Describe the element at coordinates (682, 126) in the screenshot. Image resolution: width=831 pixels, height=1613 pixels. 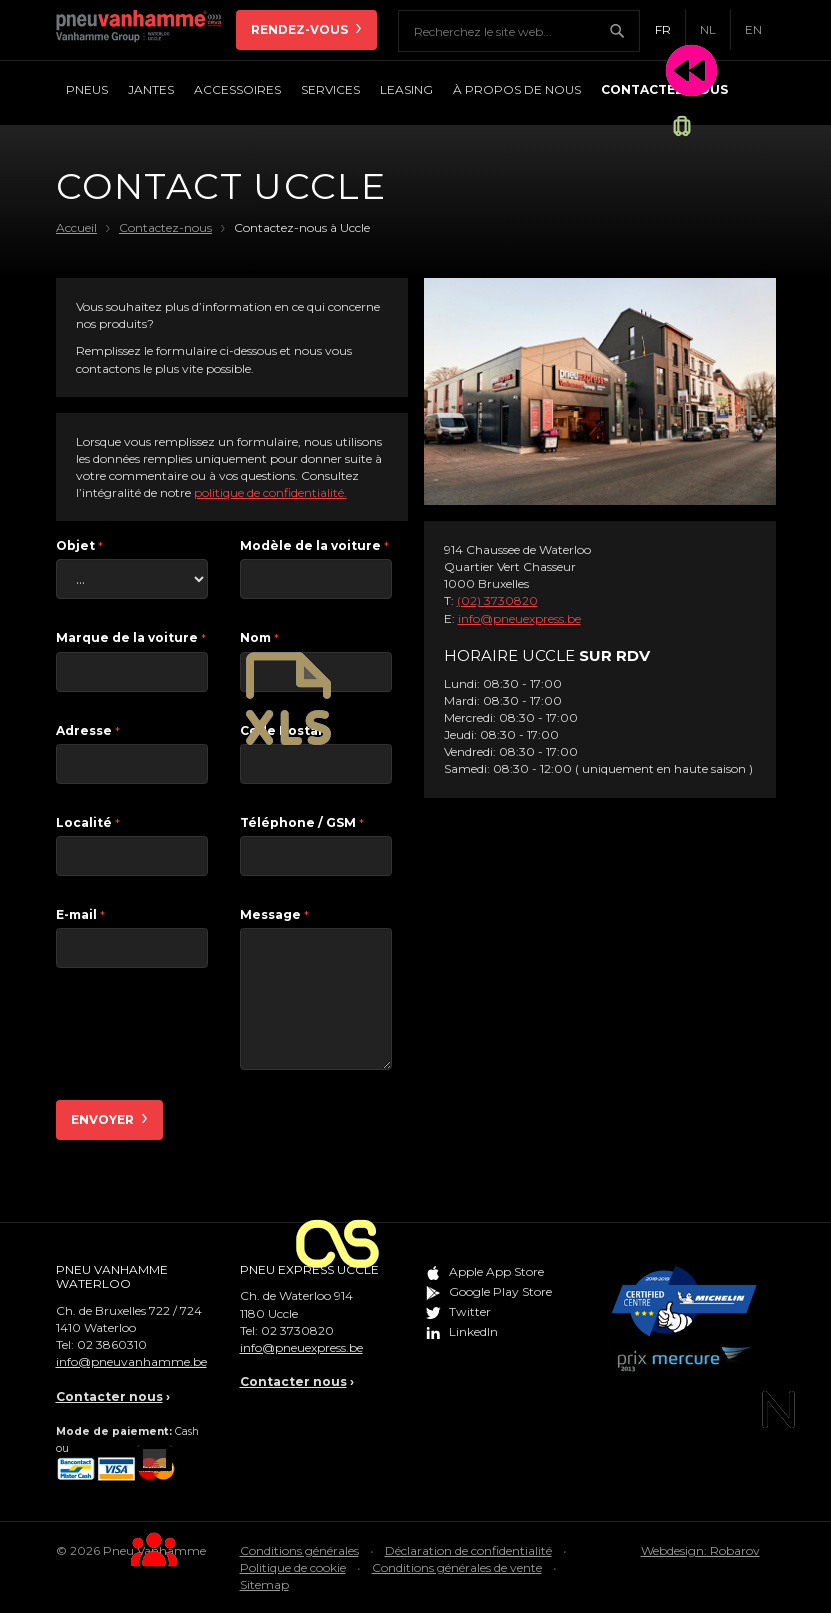
I see `access travel or trip information` at that location.